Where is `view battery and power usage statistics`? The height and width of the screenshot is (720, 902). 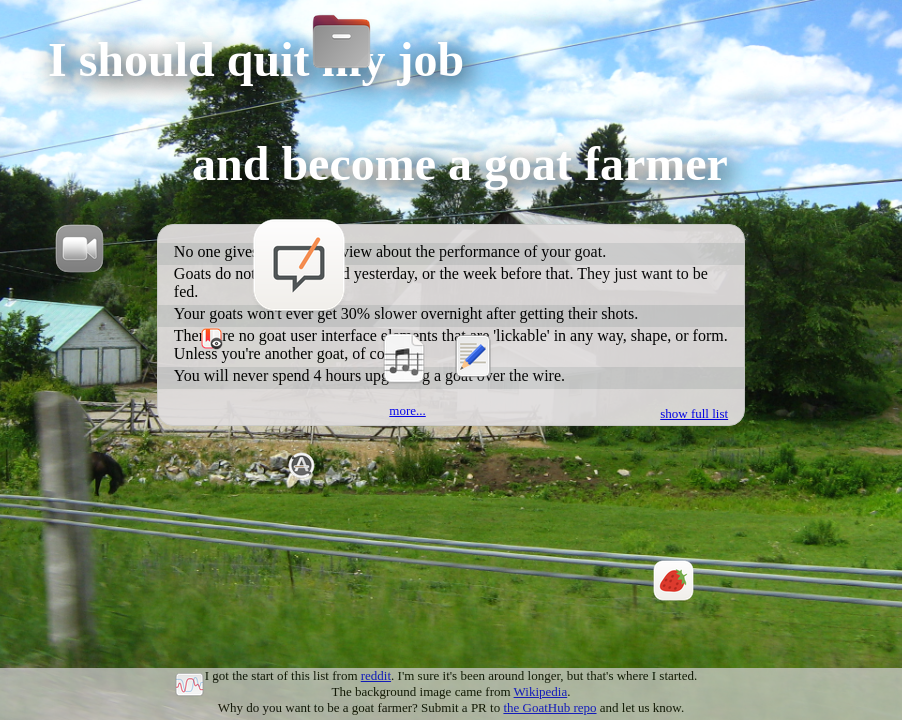
view battery and power usage statistics is located at coordinates (189, 684).